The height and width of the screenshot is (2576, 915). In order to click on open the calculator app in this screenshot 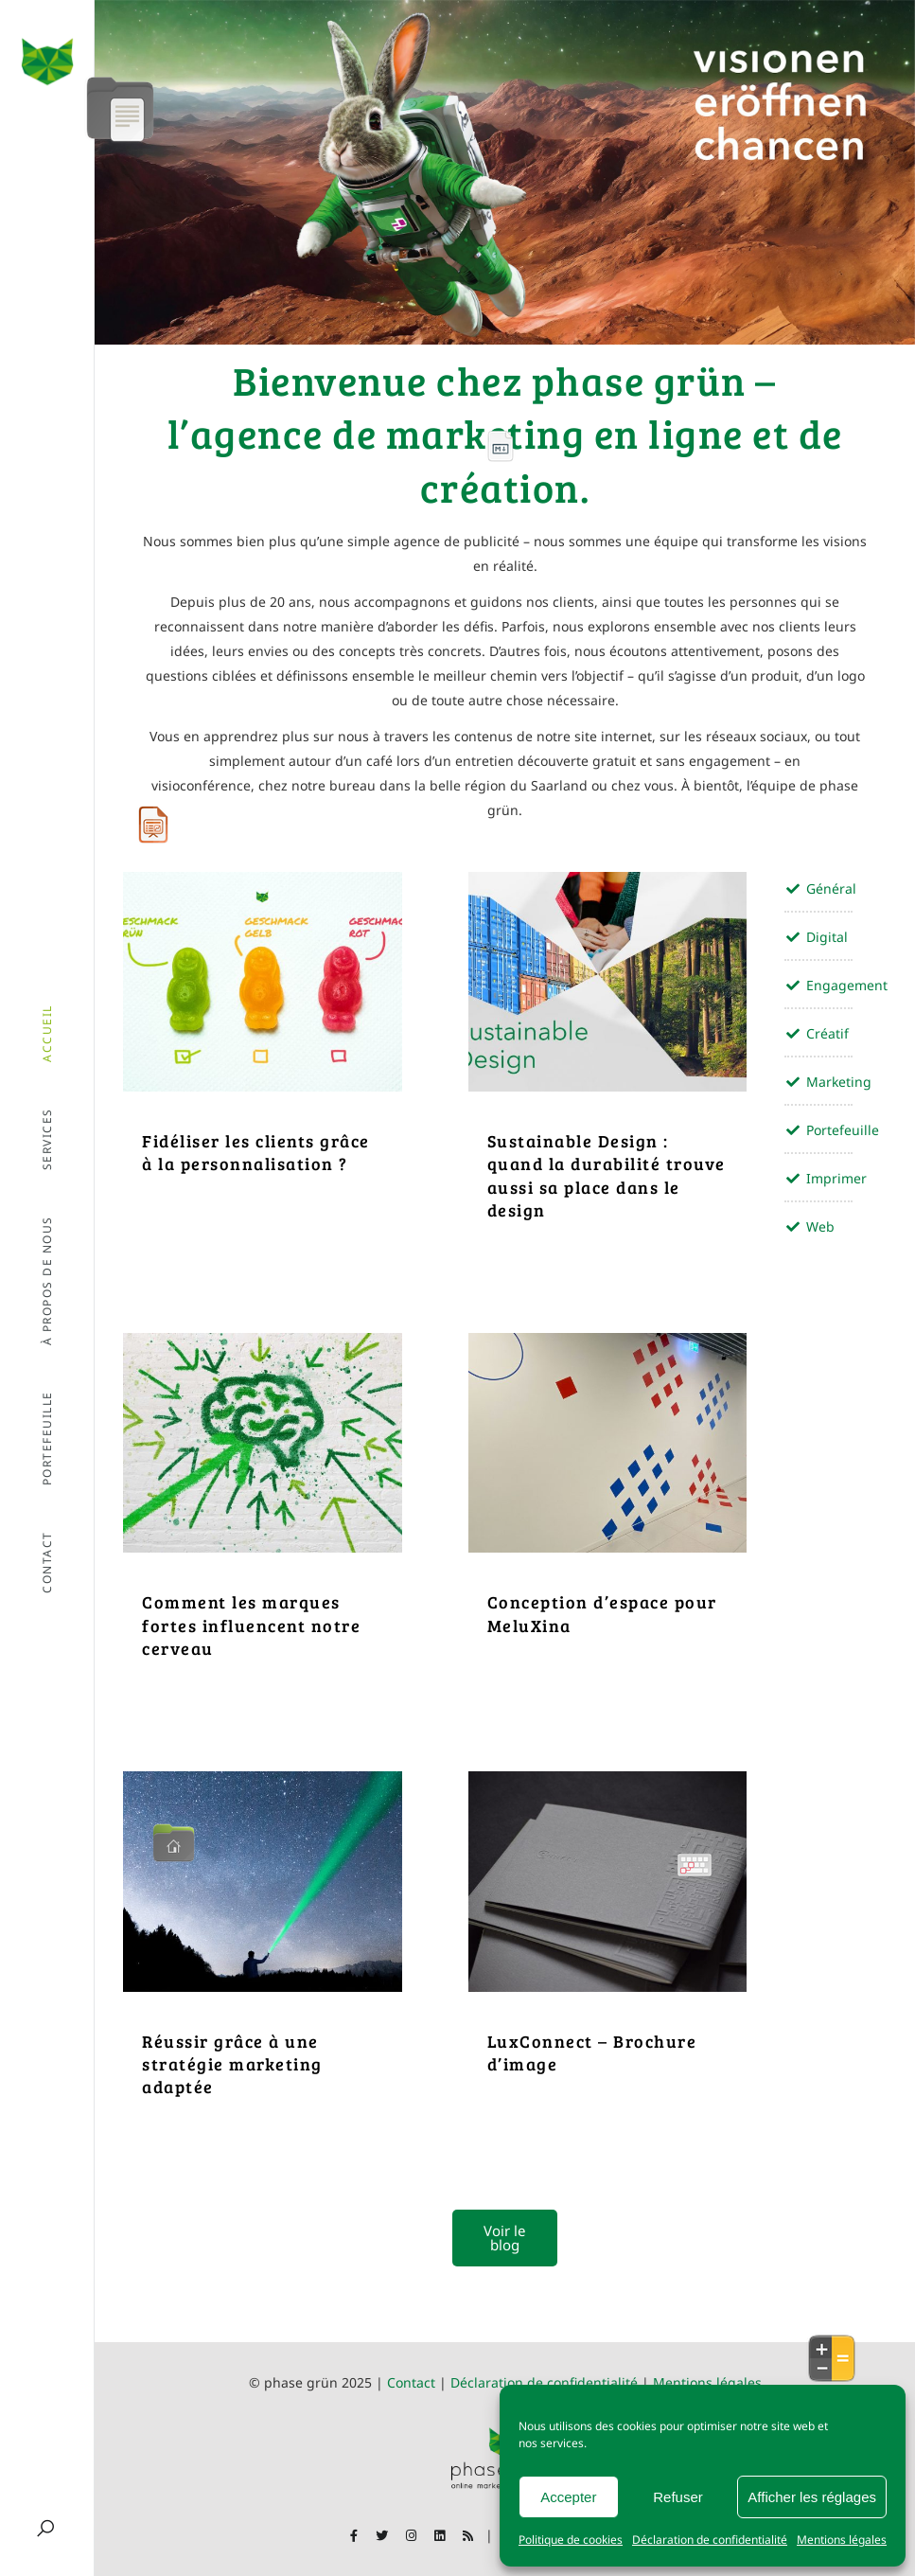, I will do `click(832, 2358)`.